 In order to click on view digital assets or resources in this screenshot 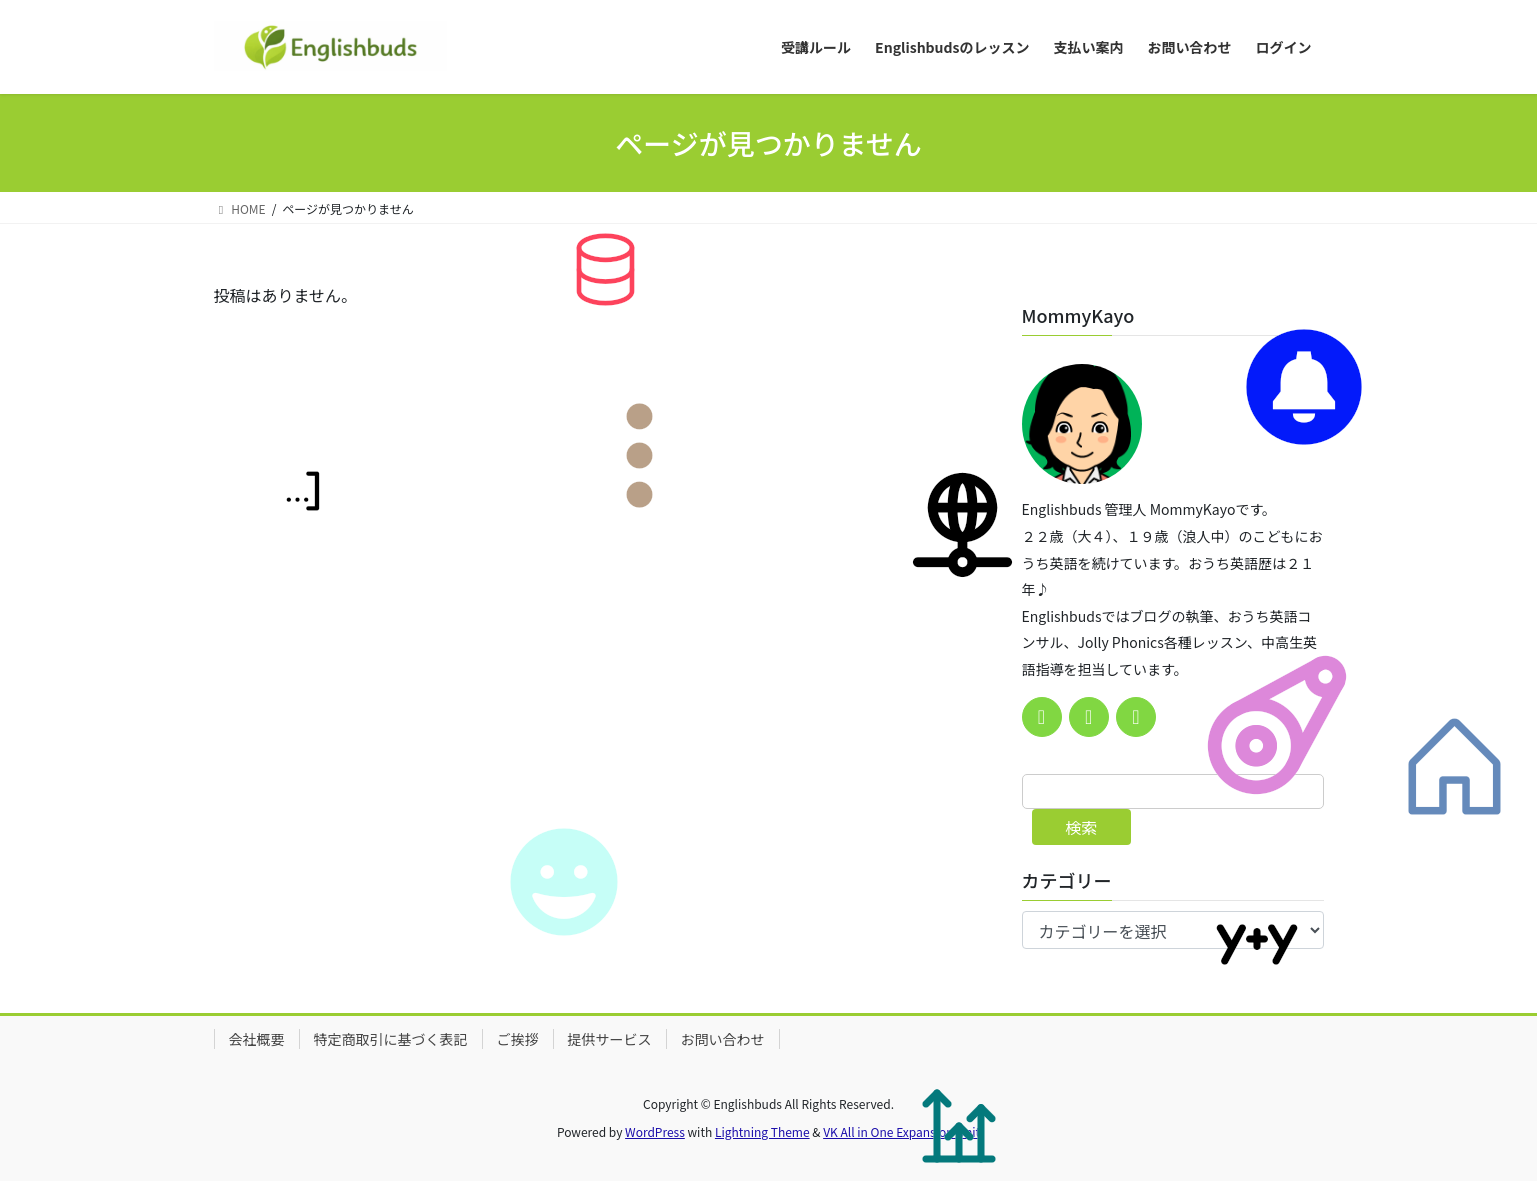, I will do `click(1277, 725)`.